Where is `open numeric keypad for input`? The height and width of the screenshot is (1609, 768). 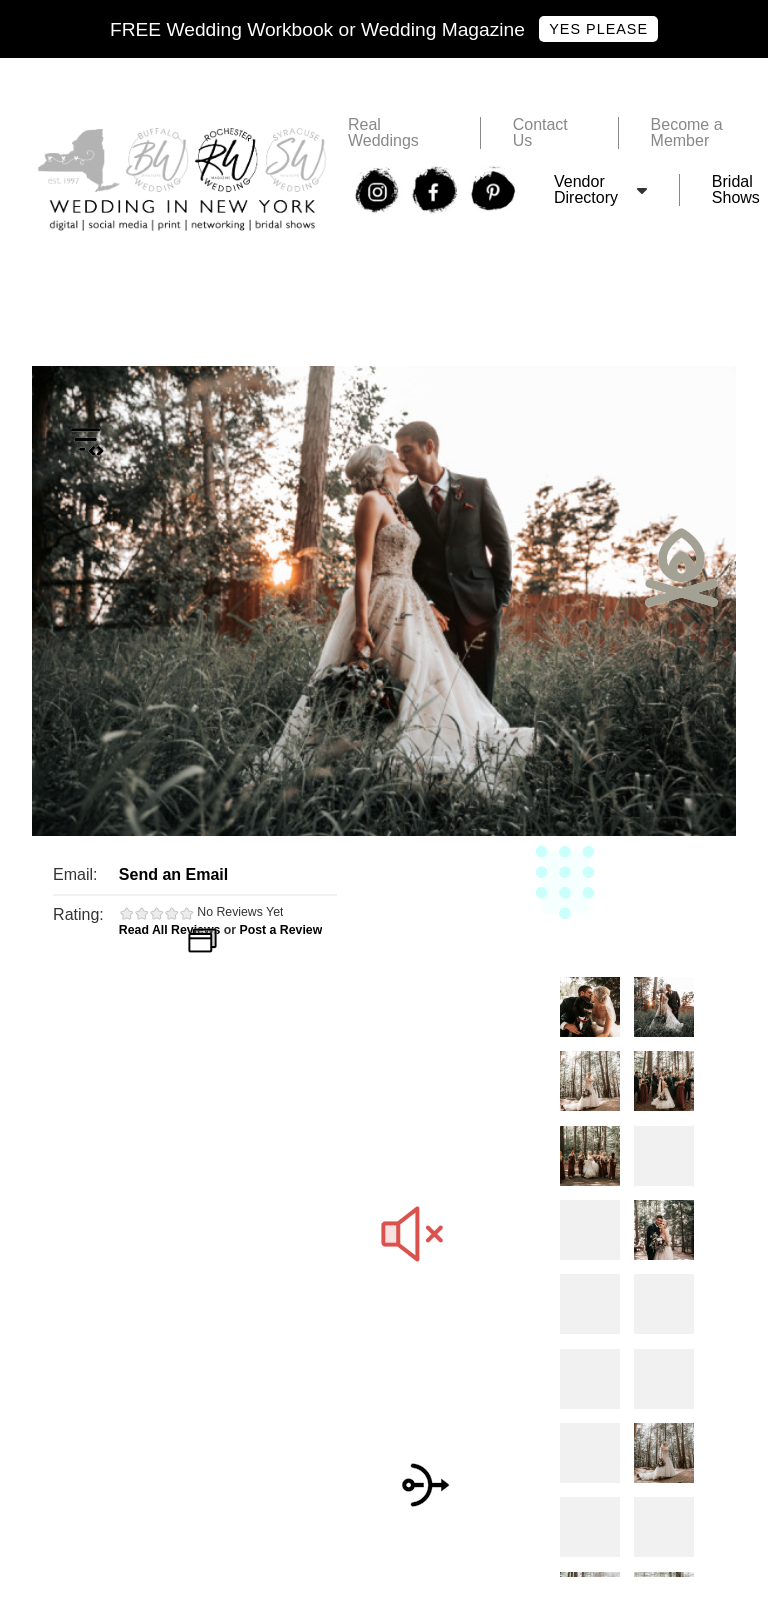
open numeric keypad for input is located at coordinates (565, 881).